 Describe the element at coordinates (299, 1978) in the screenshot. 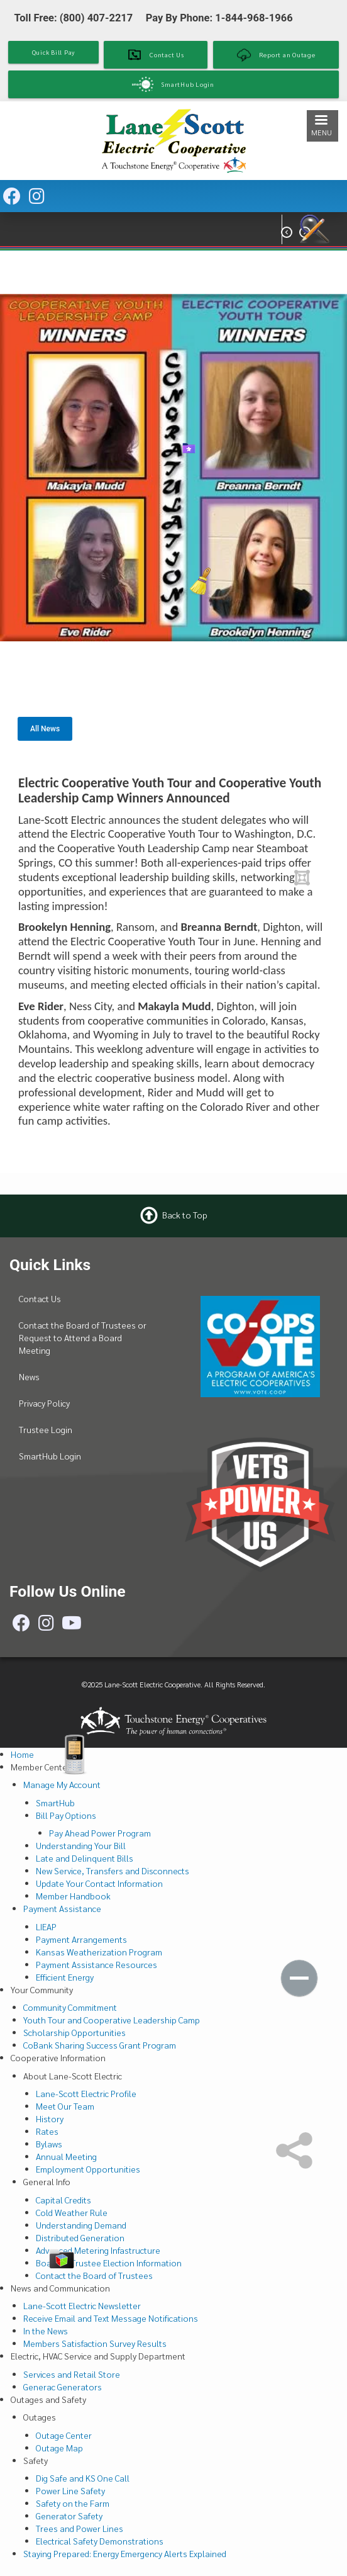

I see `indicates file excluded from dropbox selective sync` at that location.